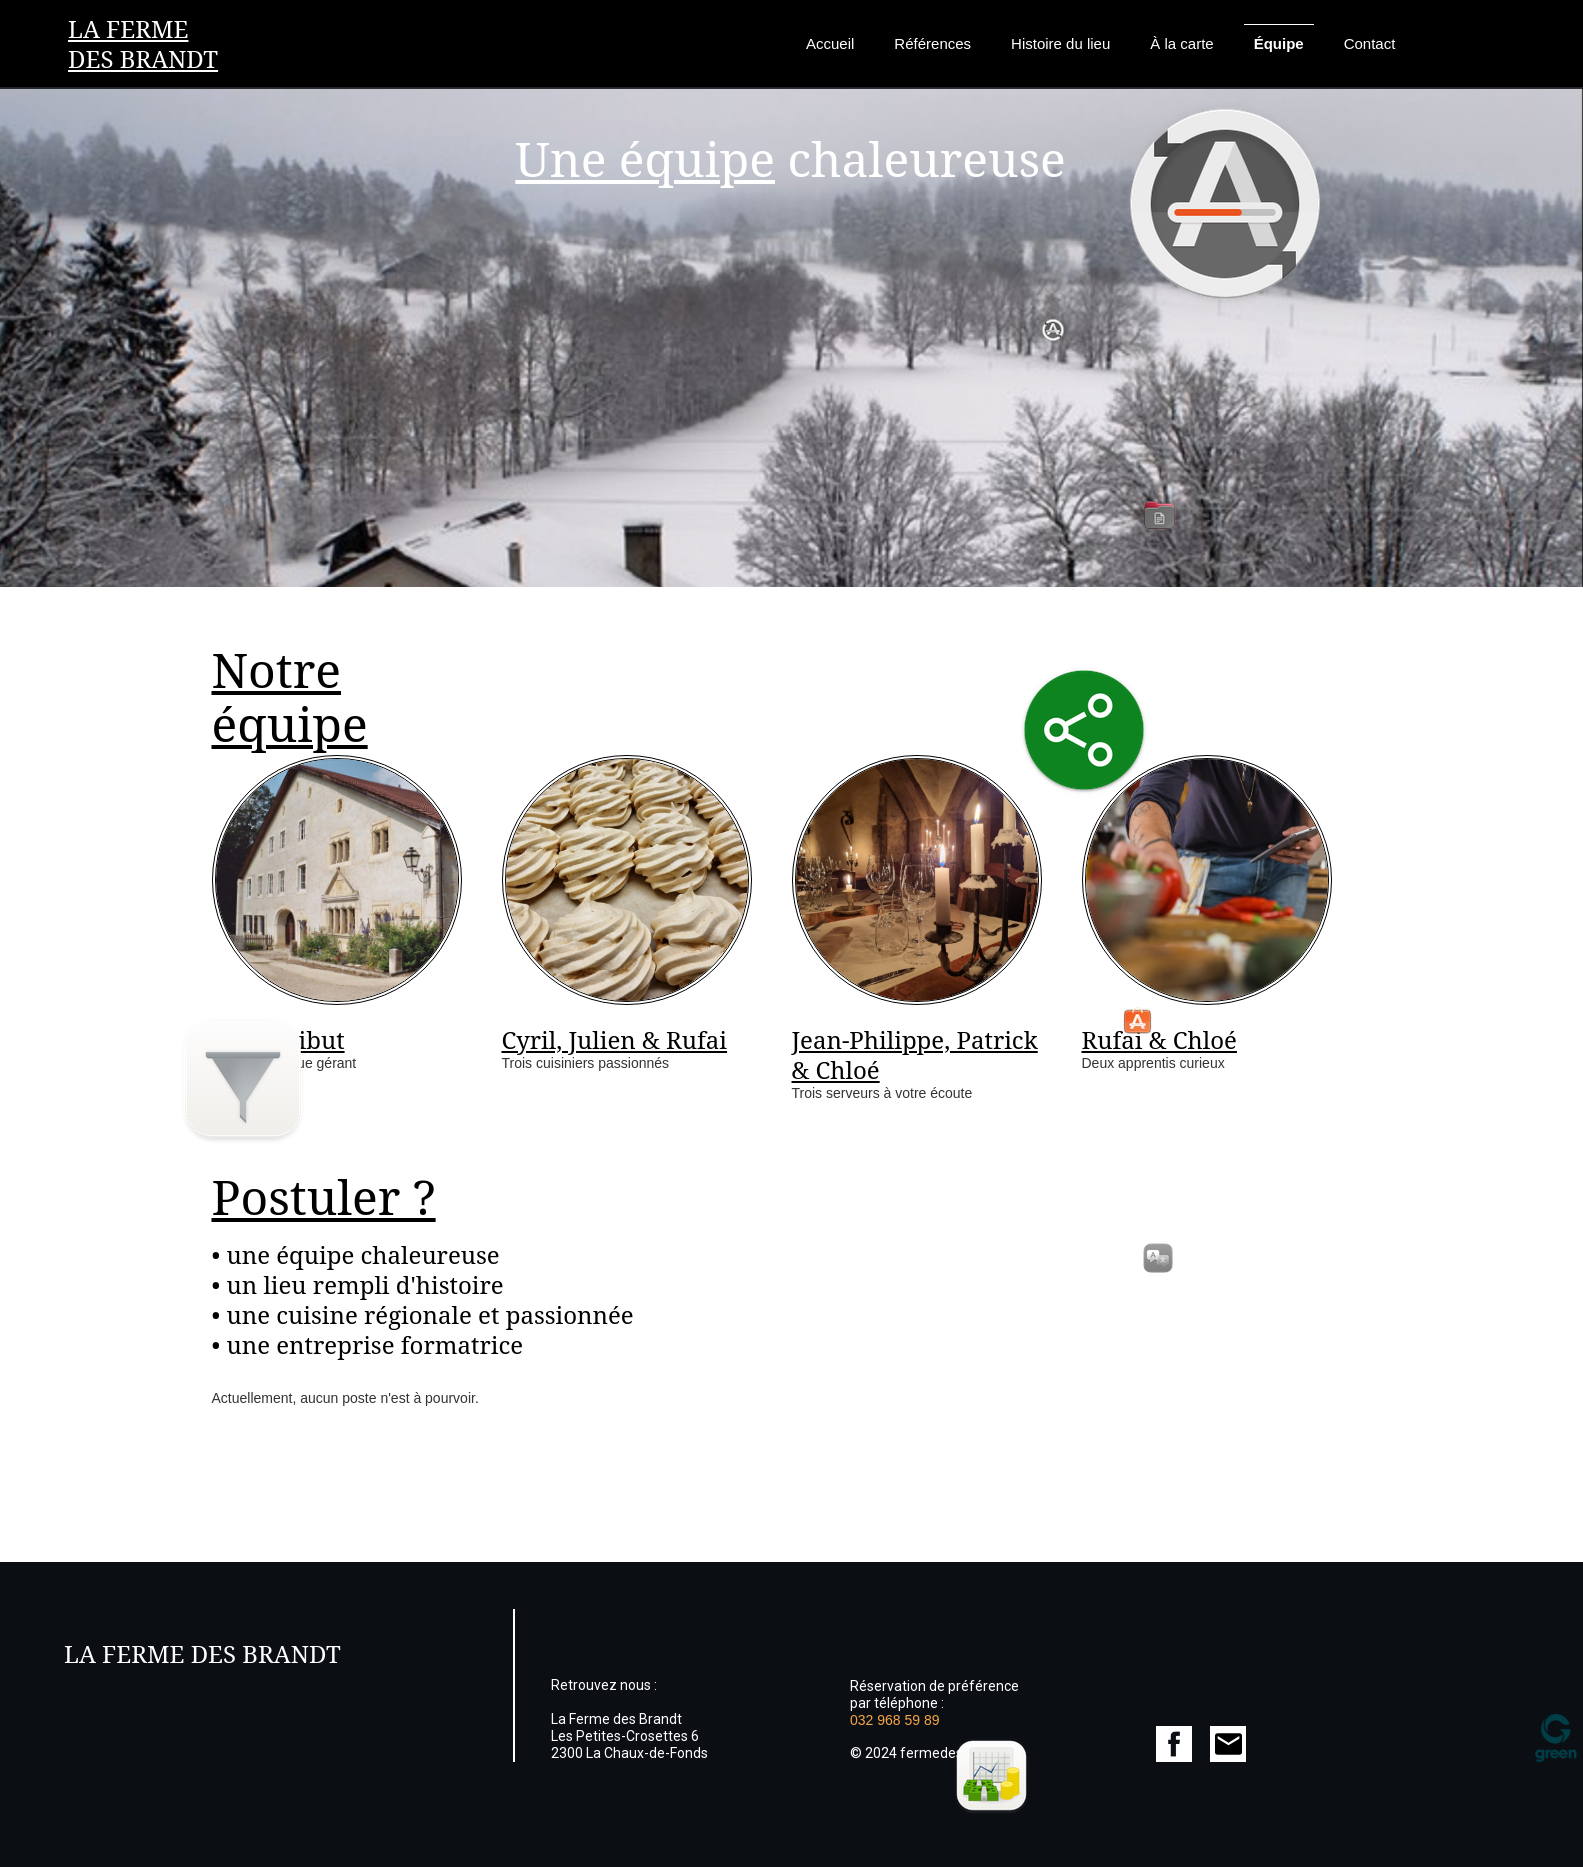 This screenshot has height=1867, width=1583. I want to click on access sharing and network preferences, so click(1084, 730).